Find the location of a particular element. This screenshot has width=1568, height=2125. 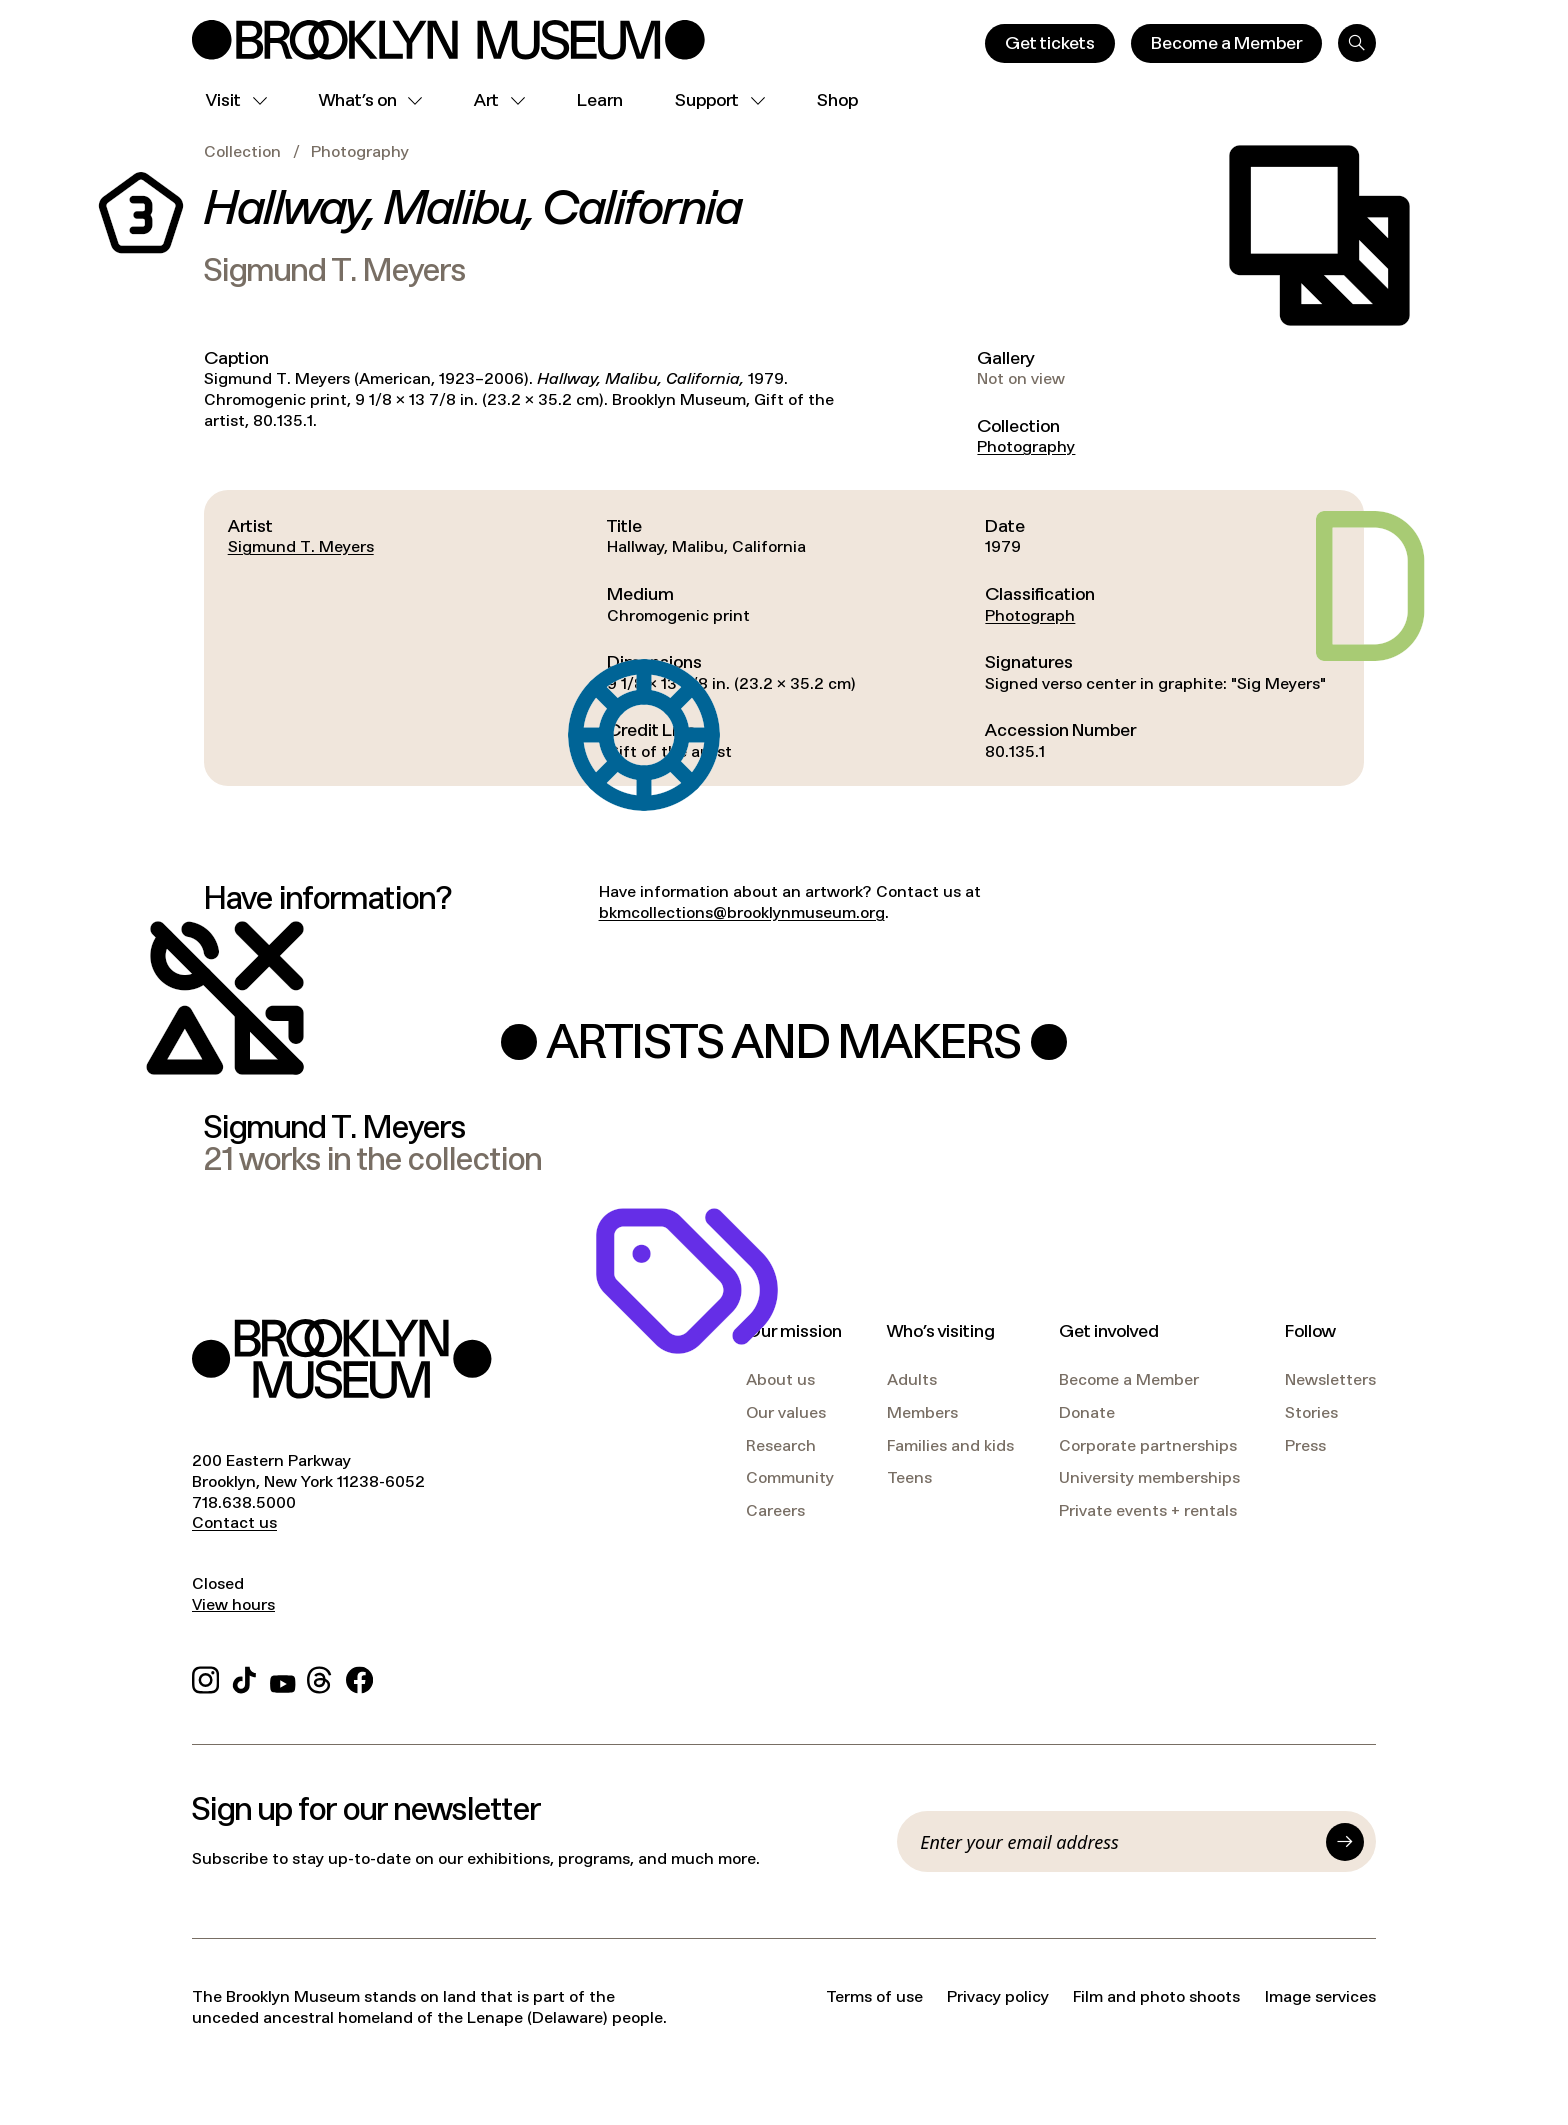

disable icon display is located at coordinates (227, 998).